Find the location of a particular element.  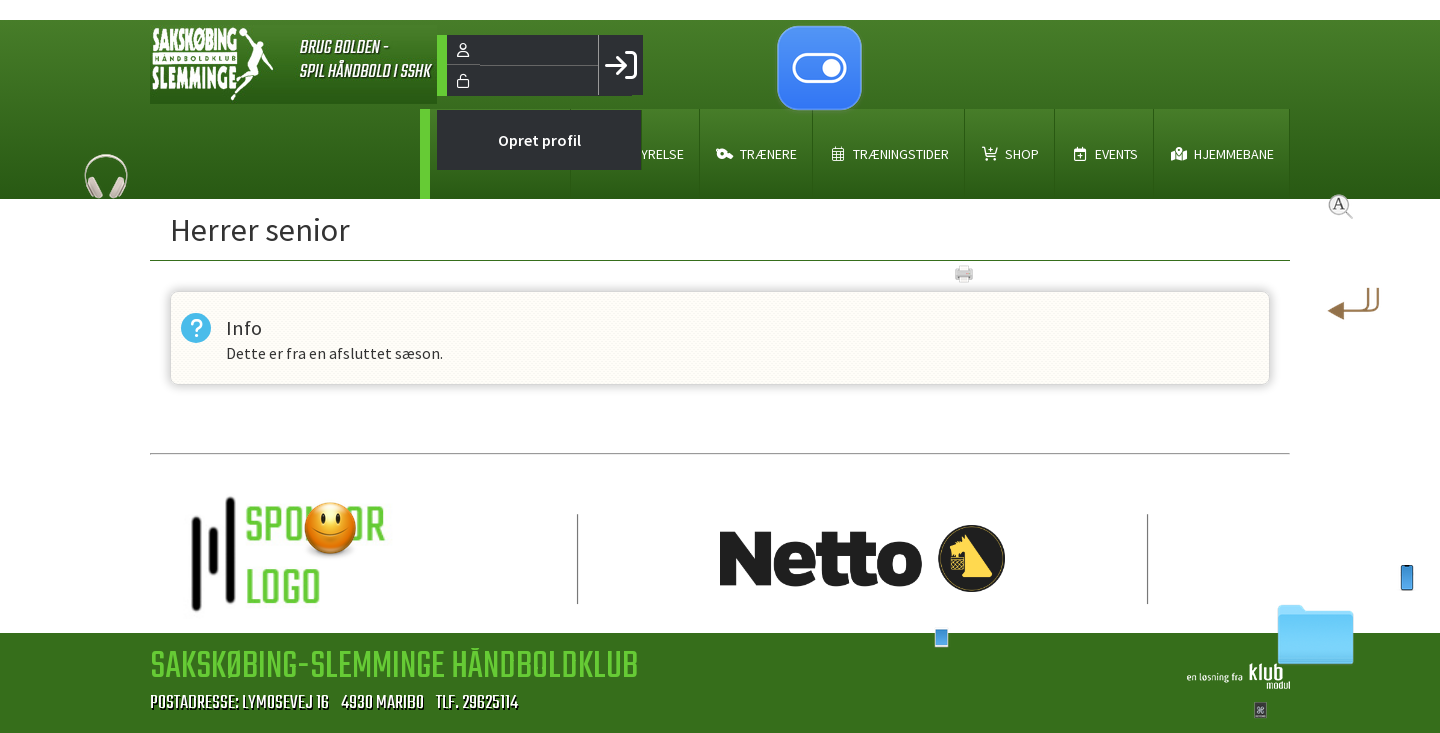

access keyboard shortcuts and command key bindings is located at coordinates (1260, 710).